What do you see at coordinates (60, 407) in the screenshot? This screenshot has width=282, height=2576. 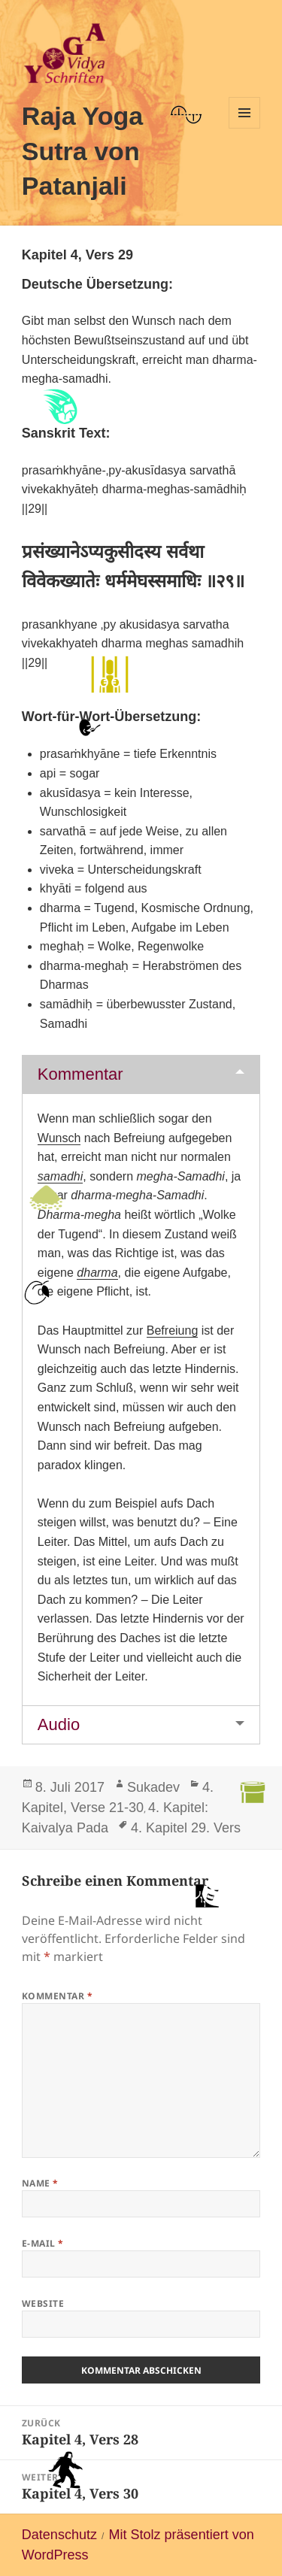 I see `throw charcoal or debris item` at bounding box center [60, 407].